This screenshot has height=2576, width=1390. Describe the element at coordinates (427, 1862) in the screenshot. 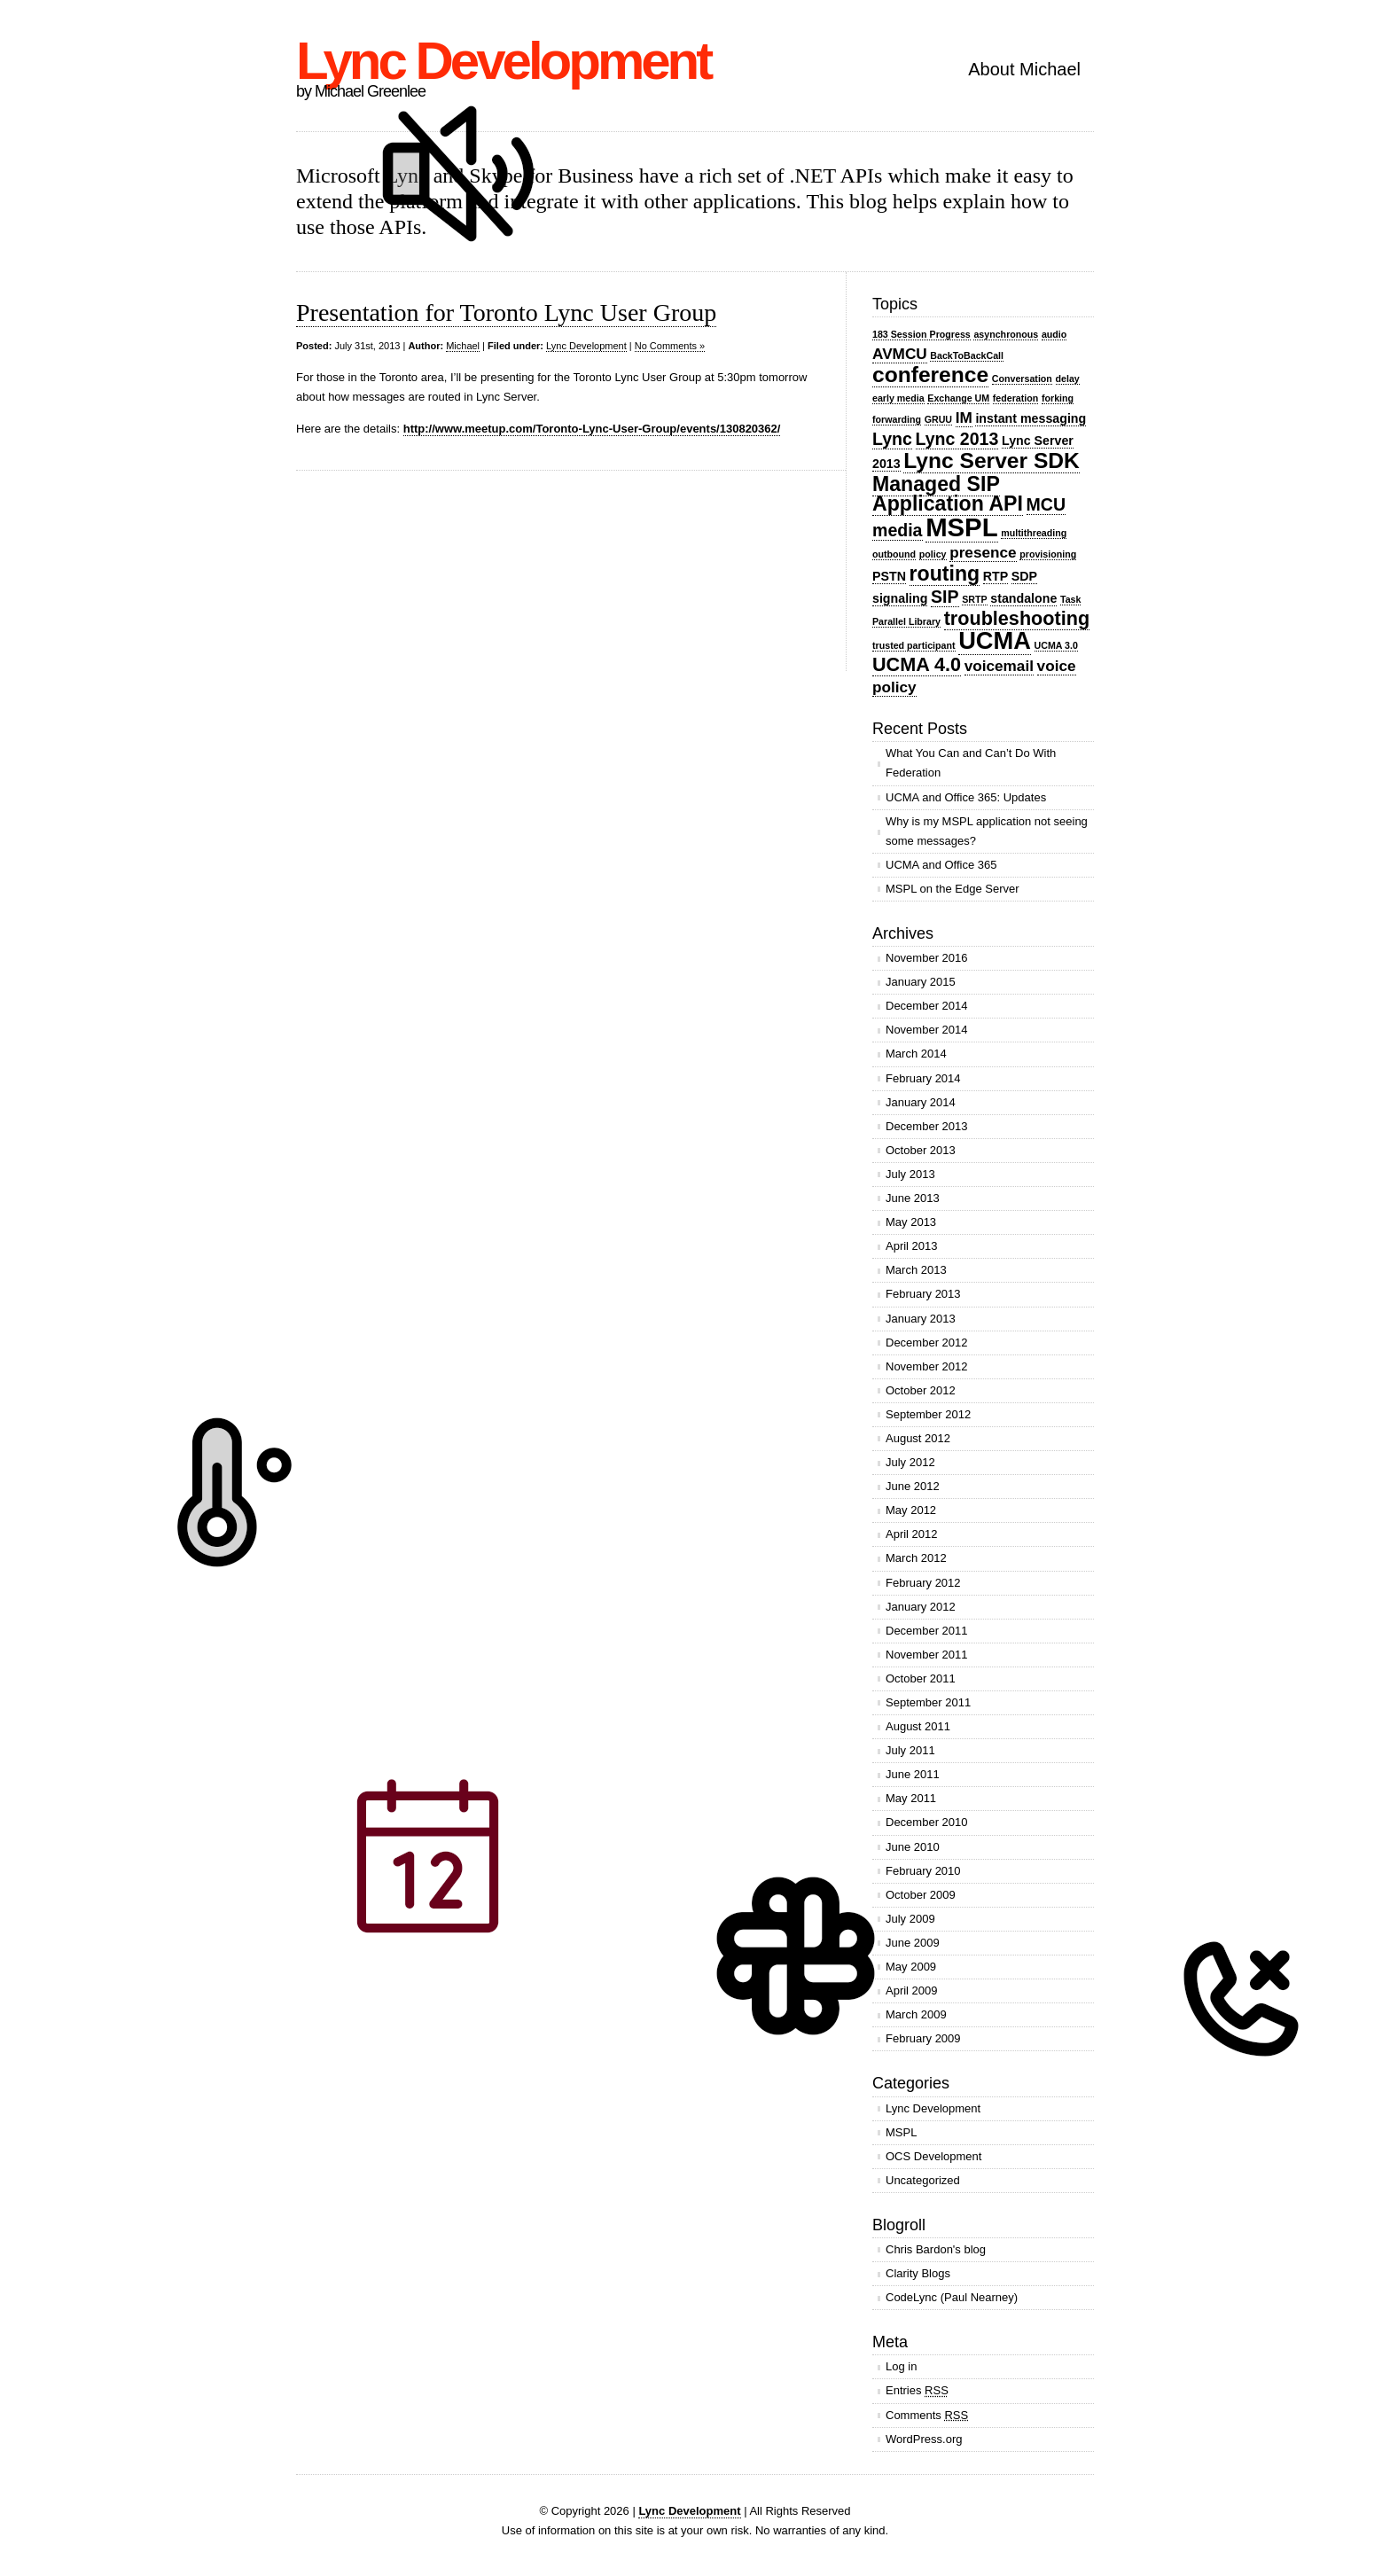

I see `view calendar or scheduled events` at that location.